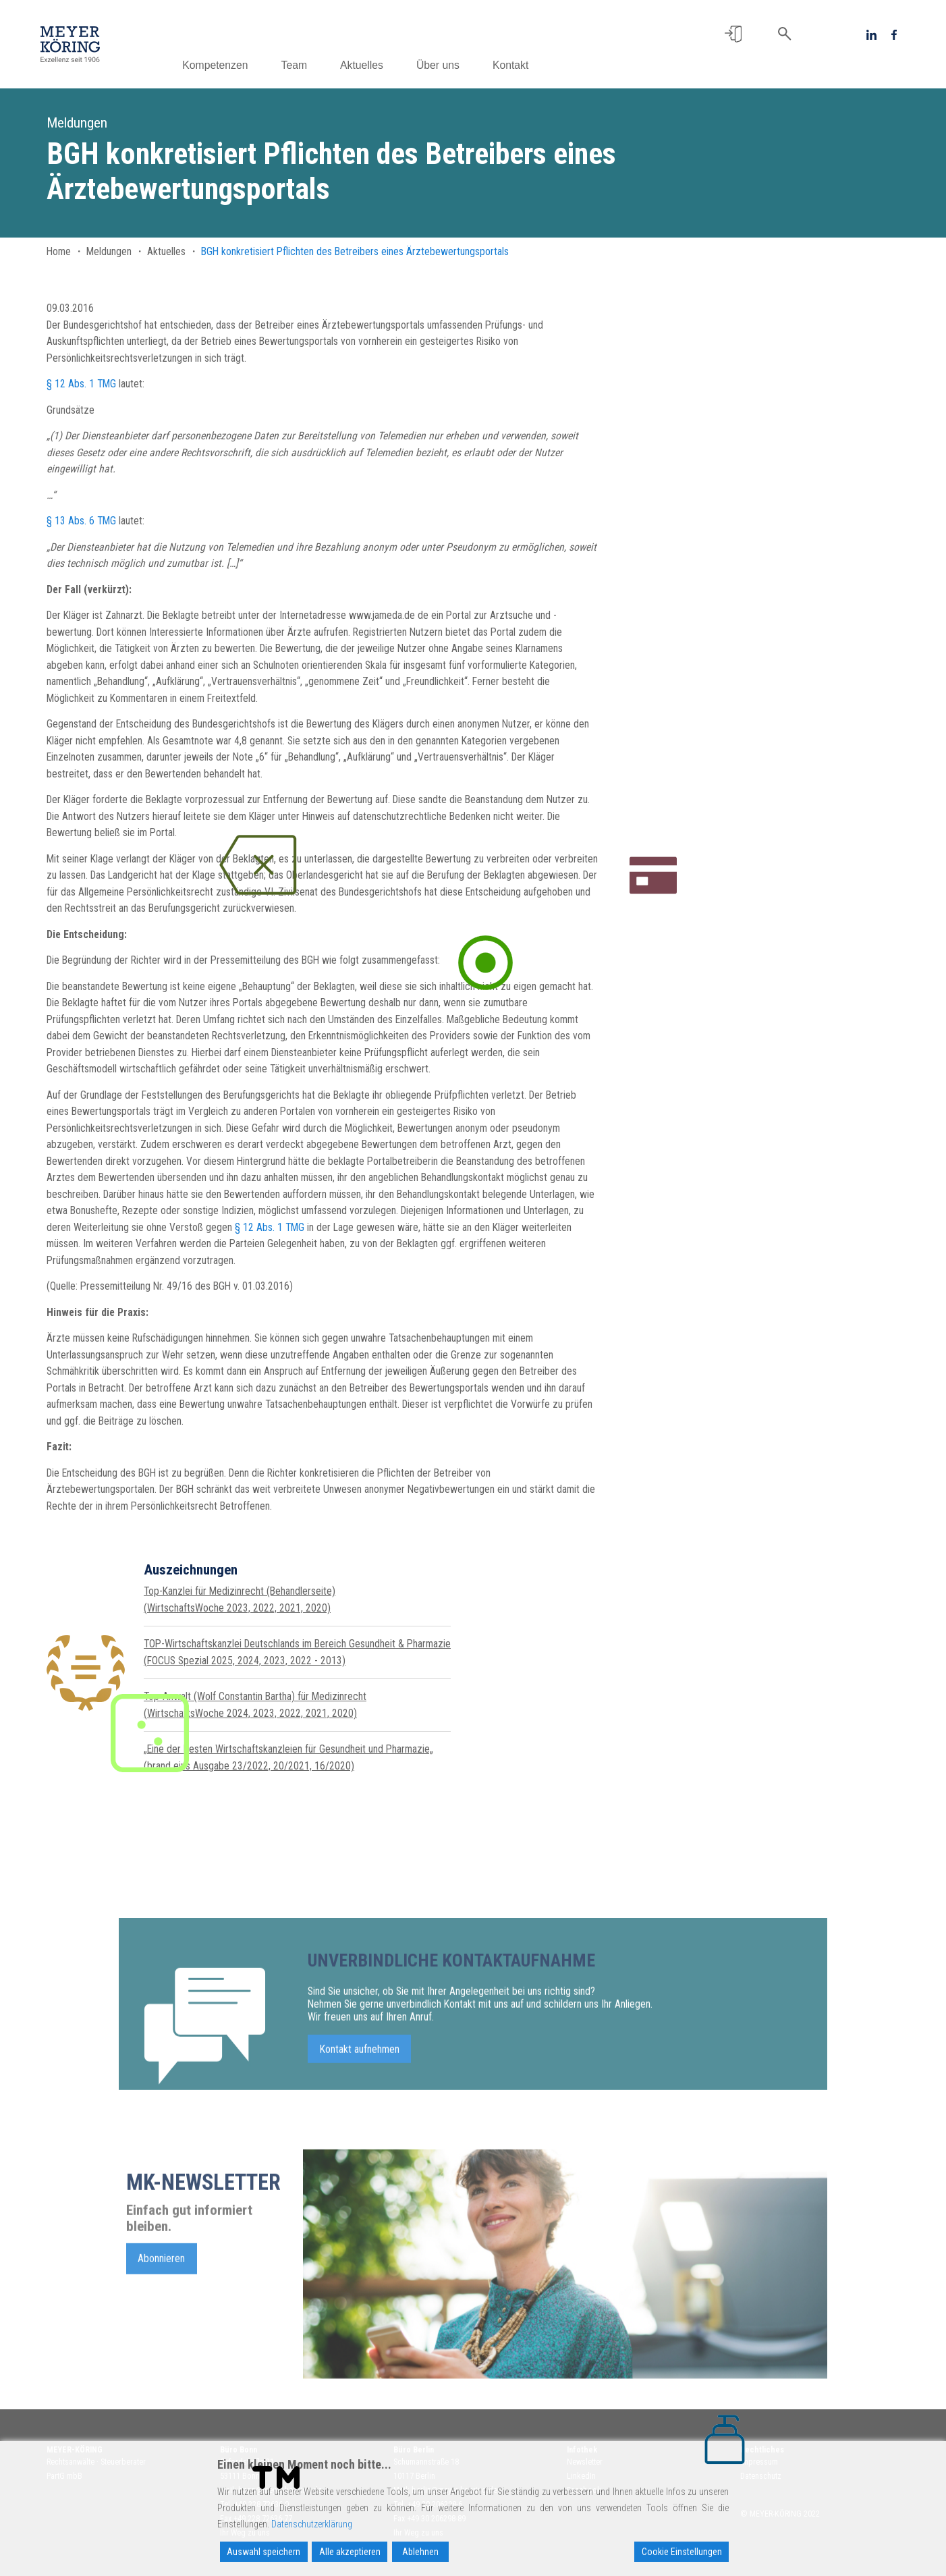  I want to click on manage payment methods, so click(653, 875).